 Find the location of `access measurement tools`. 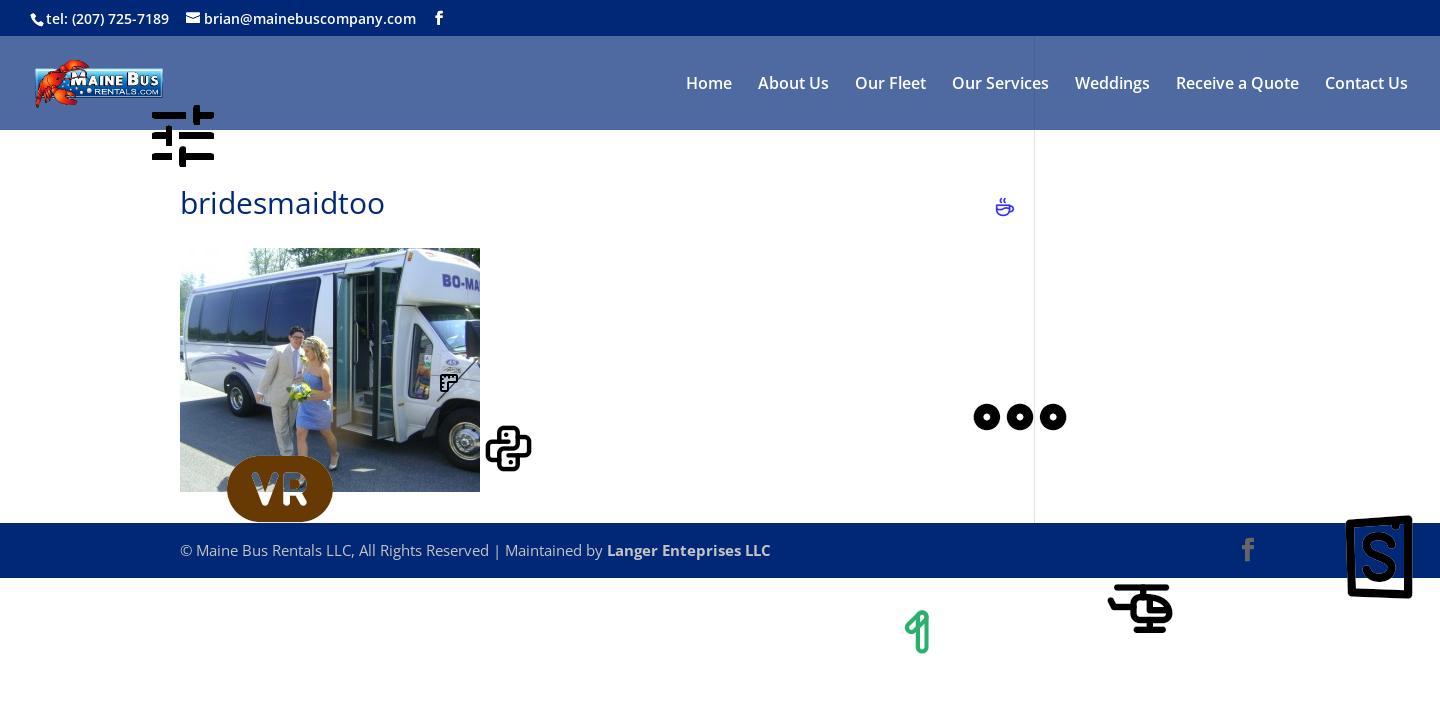

access measurement tools is located at coordinates (449, 383).